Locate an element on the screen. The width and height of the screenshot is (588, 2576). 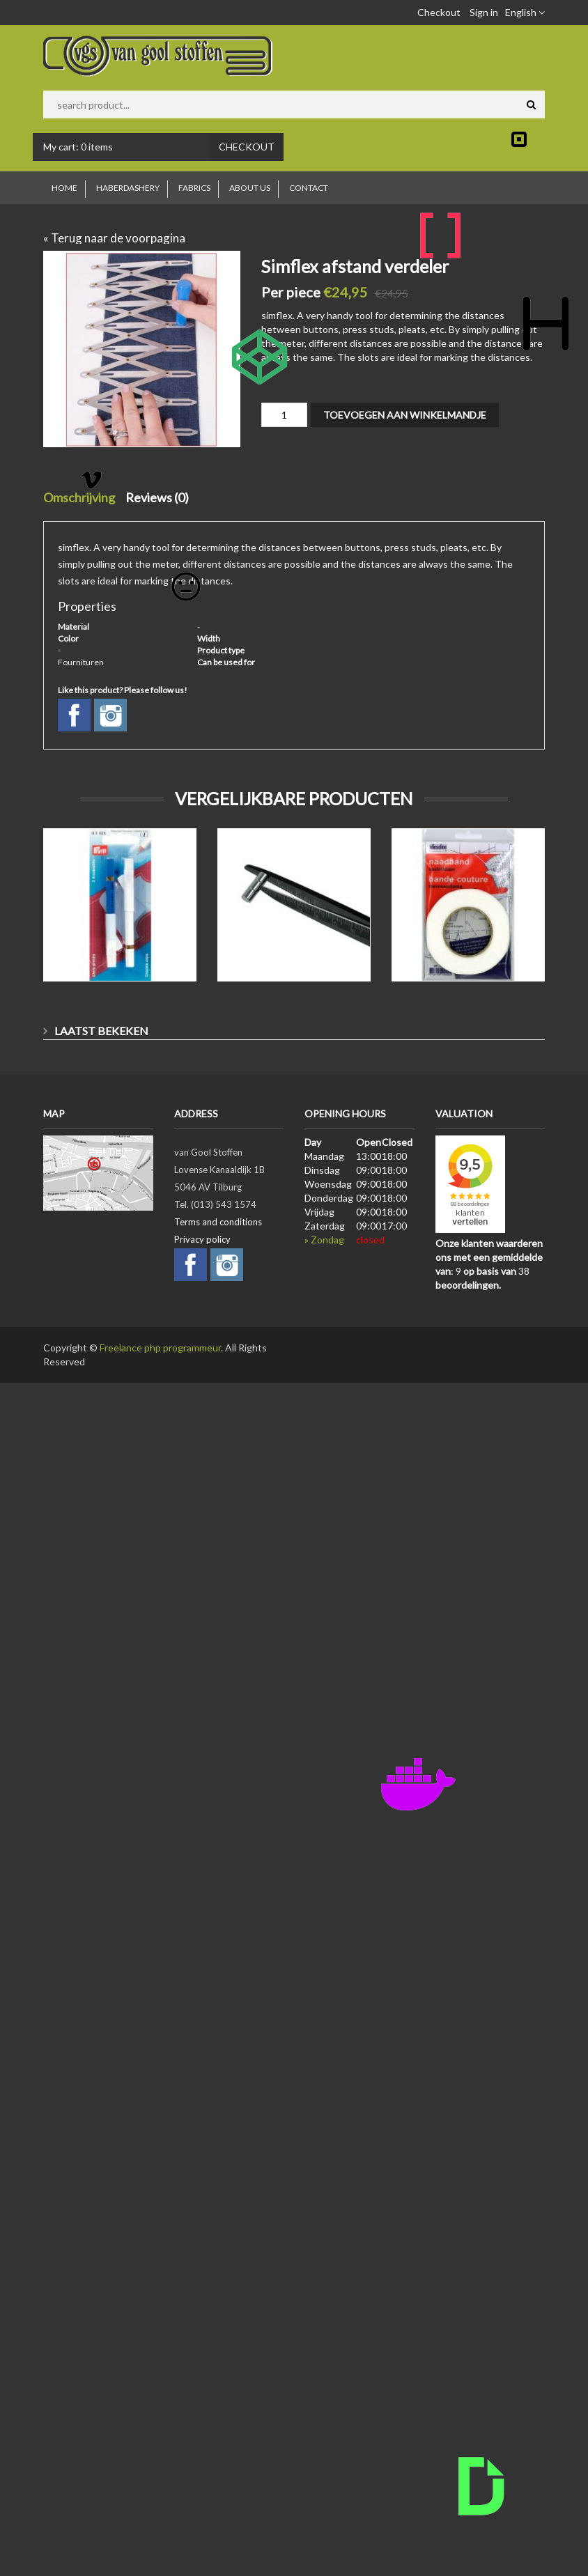
dochub logo - access document signing and editing platform is located at coordinates (482, 2486).